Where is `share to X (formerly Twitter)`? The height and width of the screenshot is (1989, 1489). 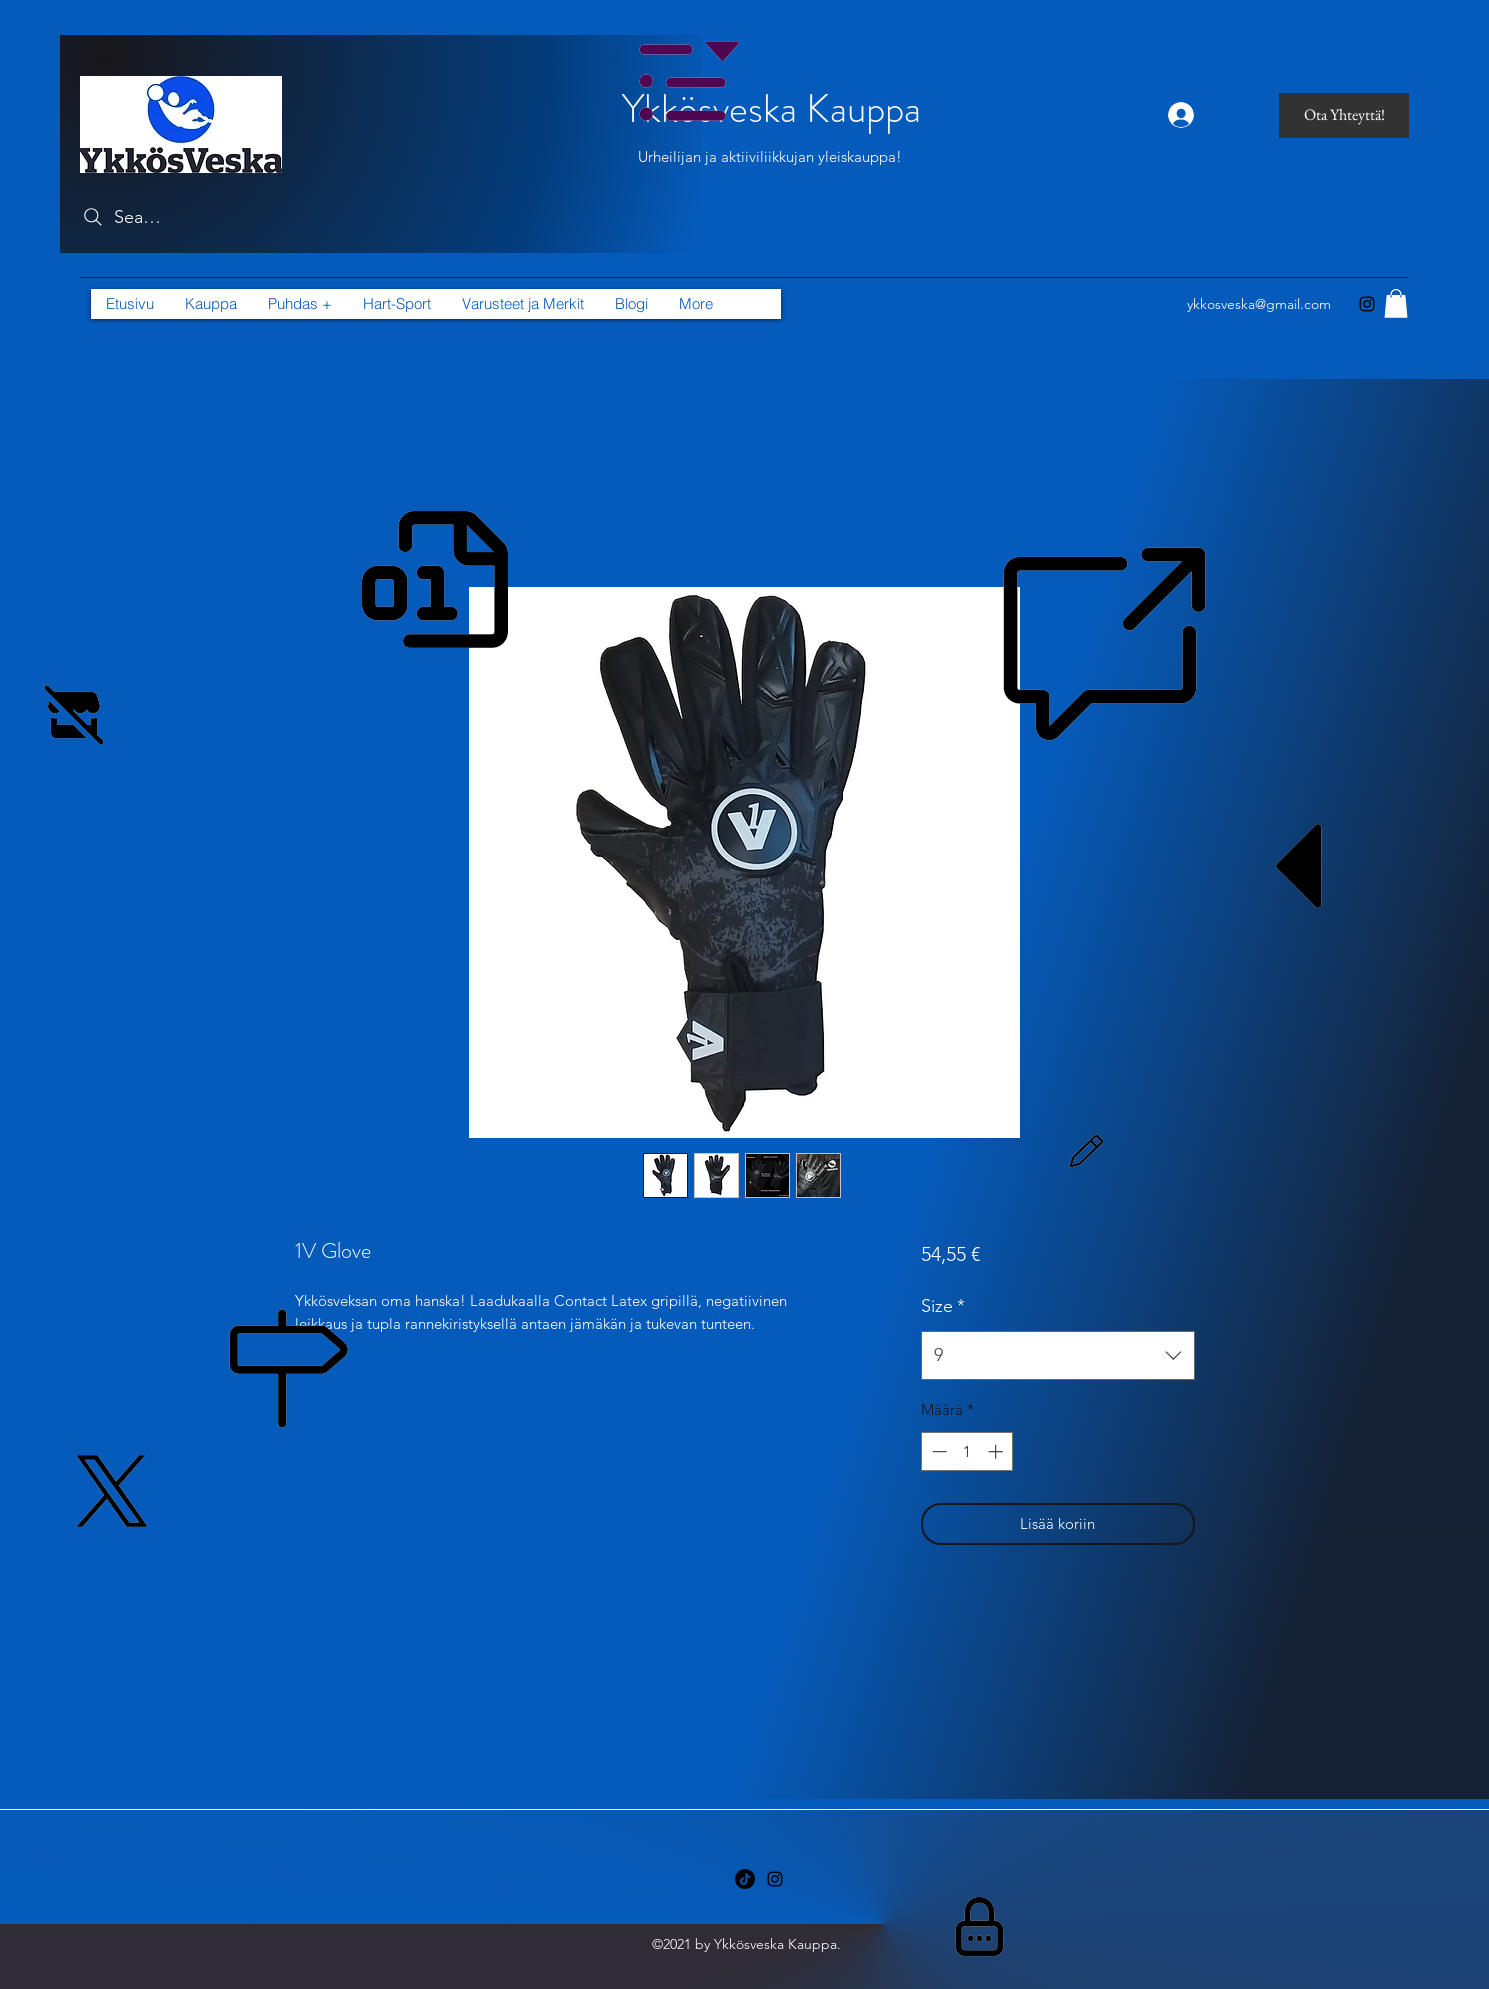 share to X (formerly Twitter) is located at coordinates (112, 1491).